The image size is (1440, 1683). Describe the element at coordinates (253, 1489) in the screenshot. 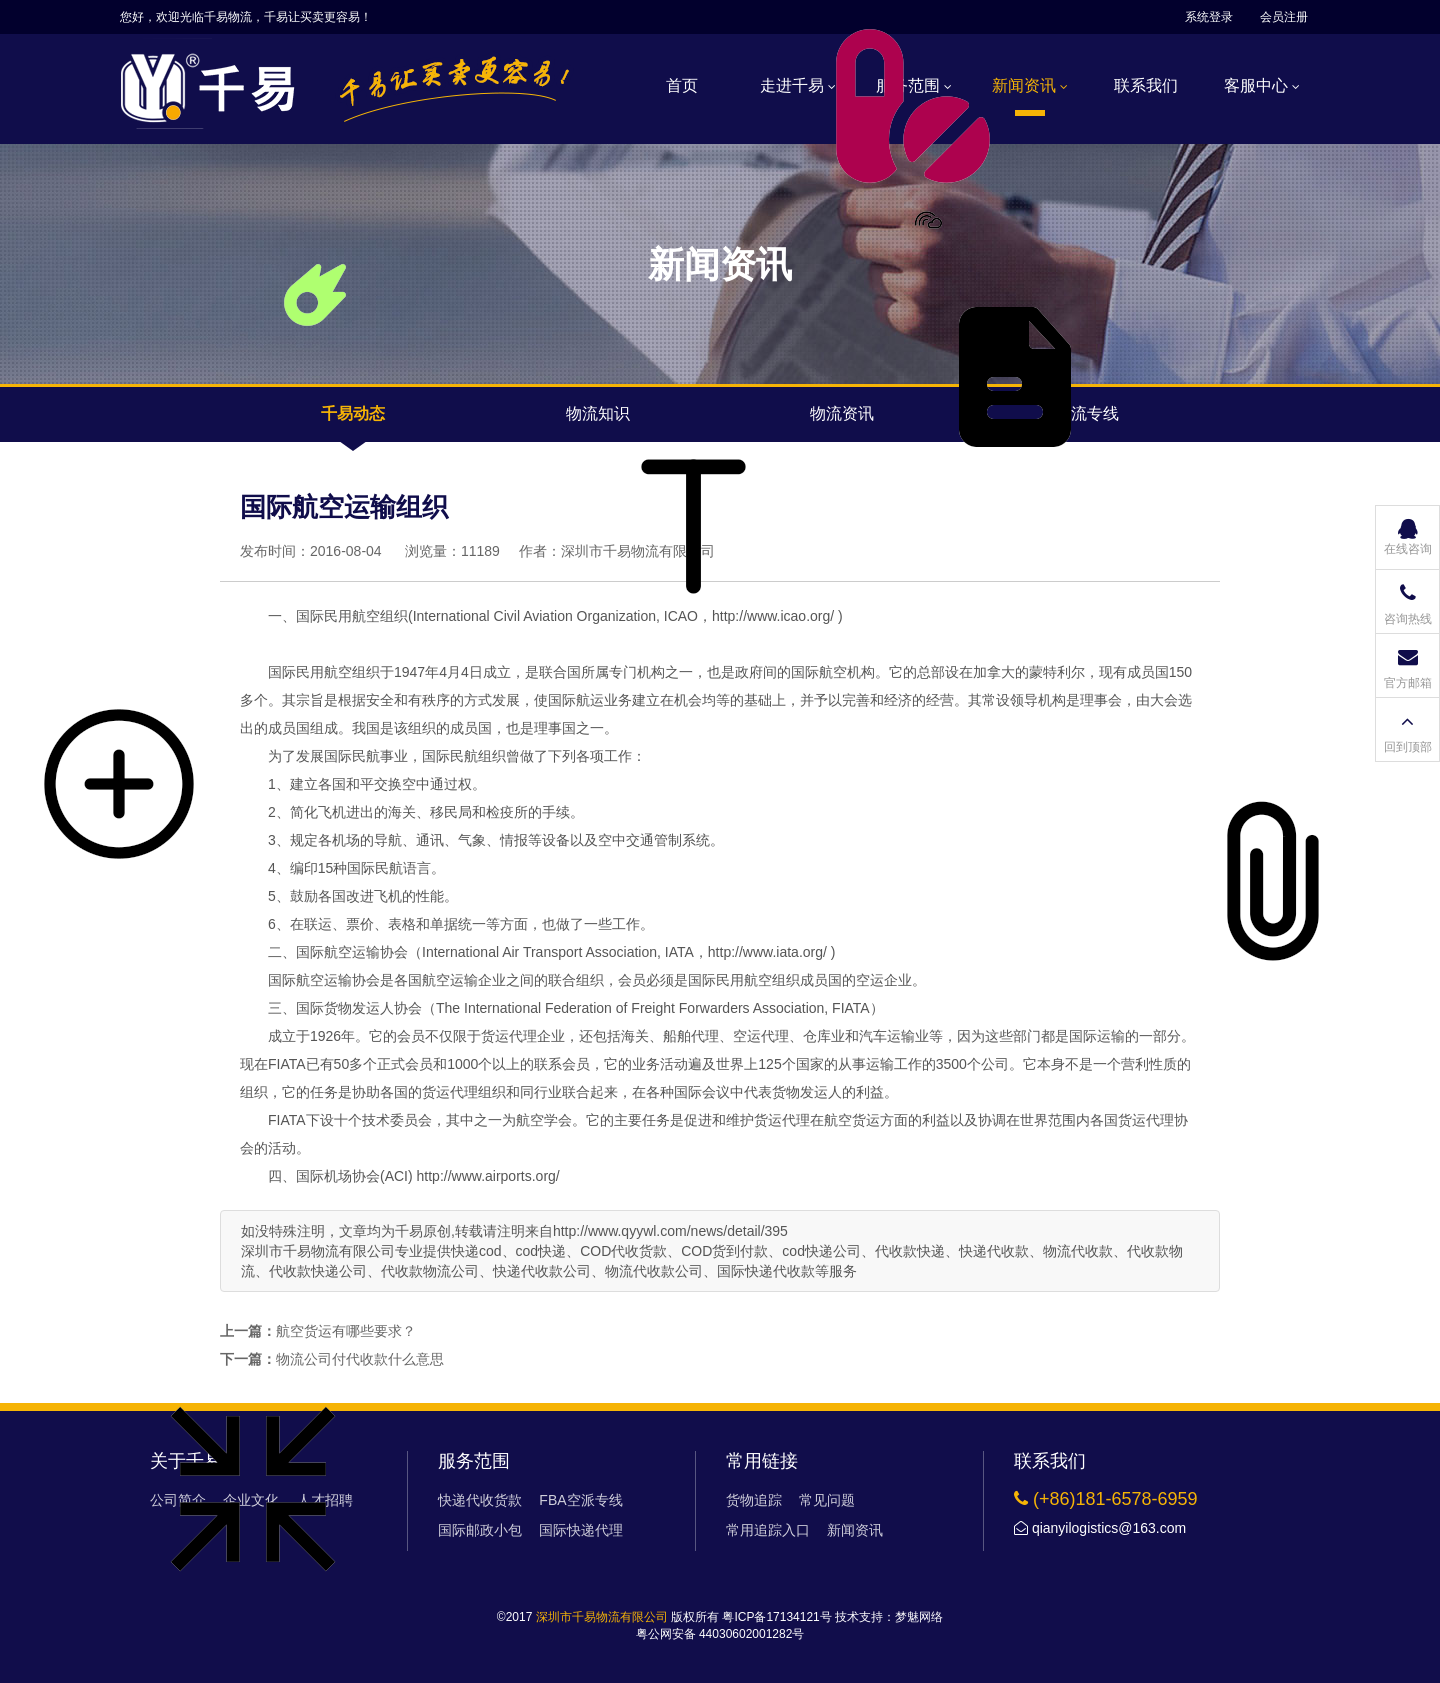

I see `exit fullscreen mode` at that location.